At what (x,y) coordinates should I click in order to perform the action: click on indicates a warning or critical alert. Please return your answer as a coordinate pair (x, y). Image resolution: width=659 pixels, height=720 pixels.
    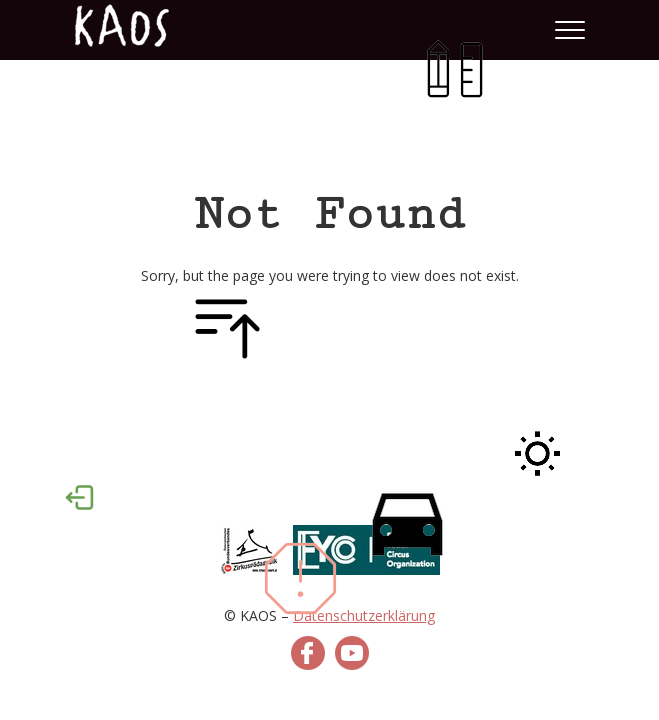
    Looking at the image, I should click on (300, 578).